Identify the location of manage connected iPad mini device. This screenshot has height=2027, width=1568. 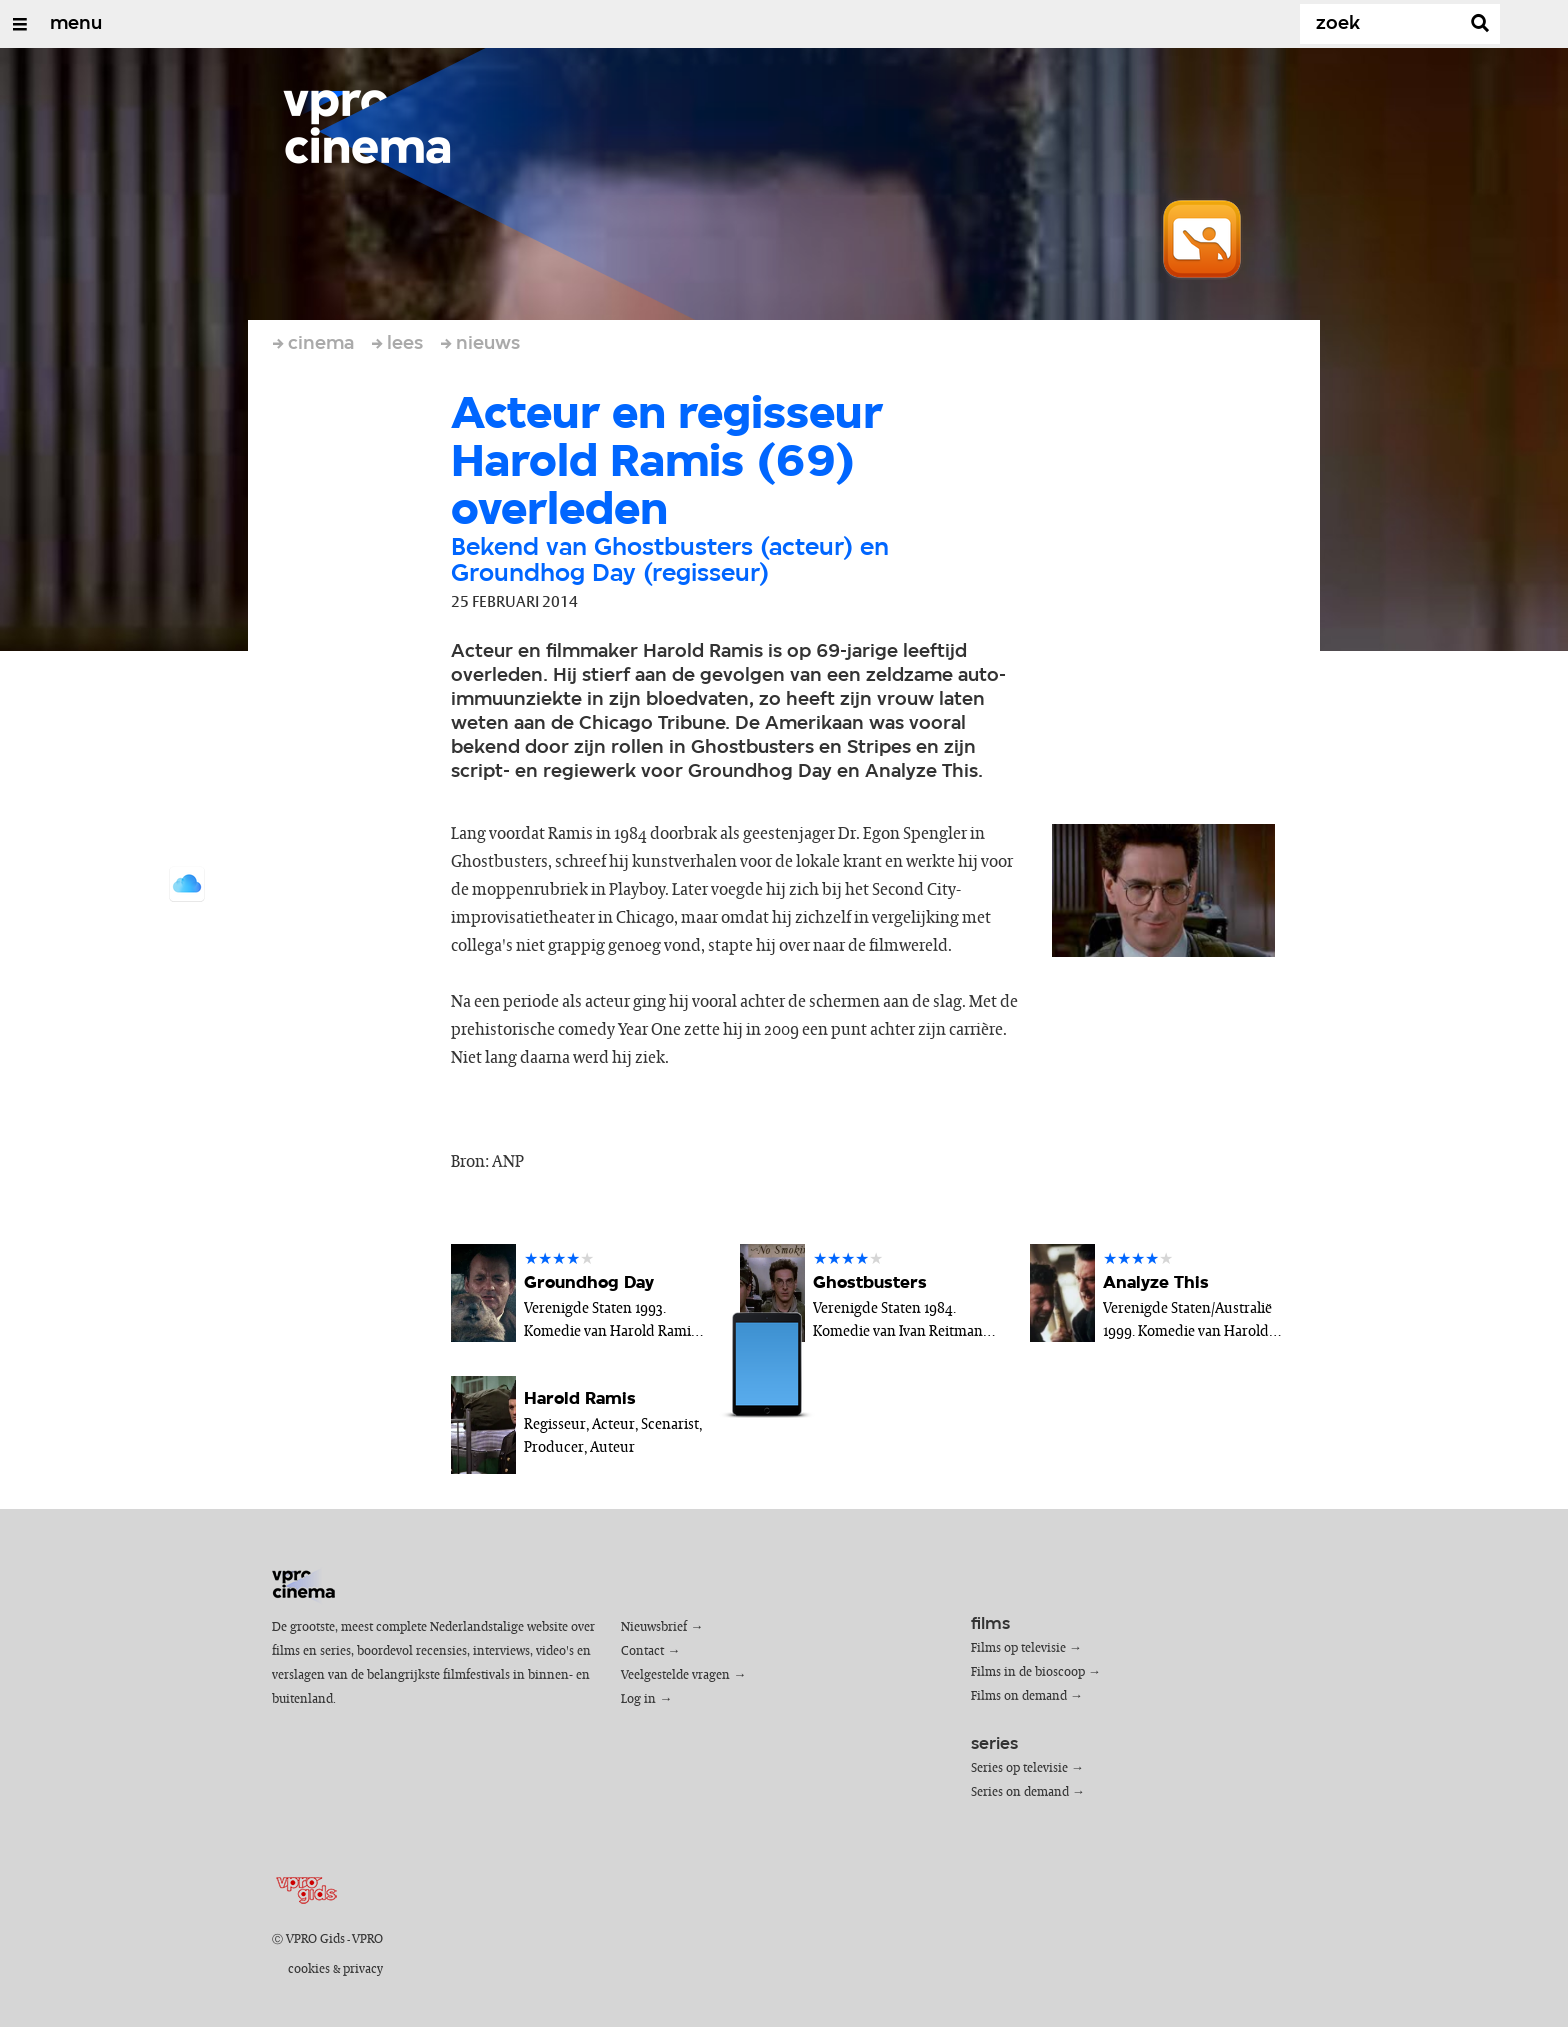
(767, 1355).